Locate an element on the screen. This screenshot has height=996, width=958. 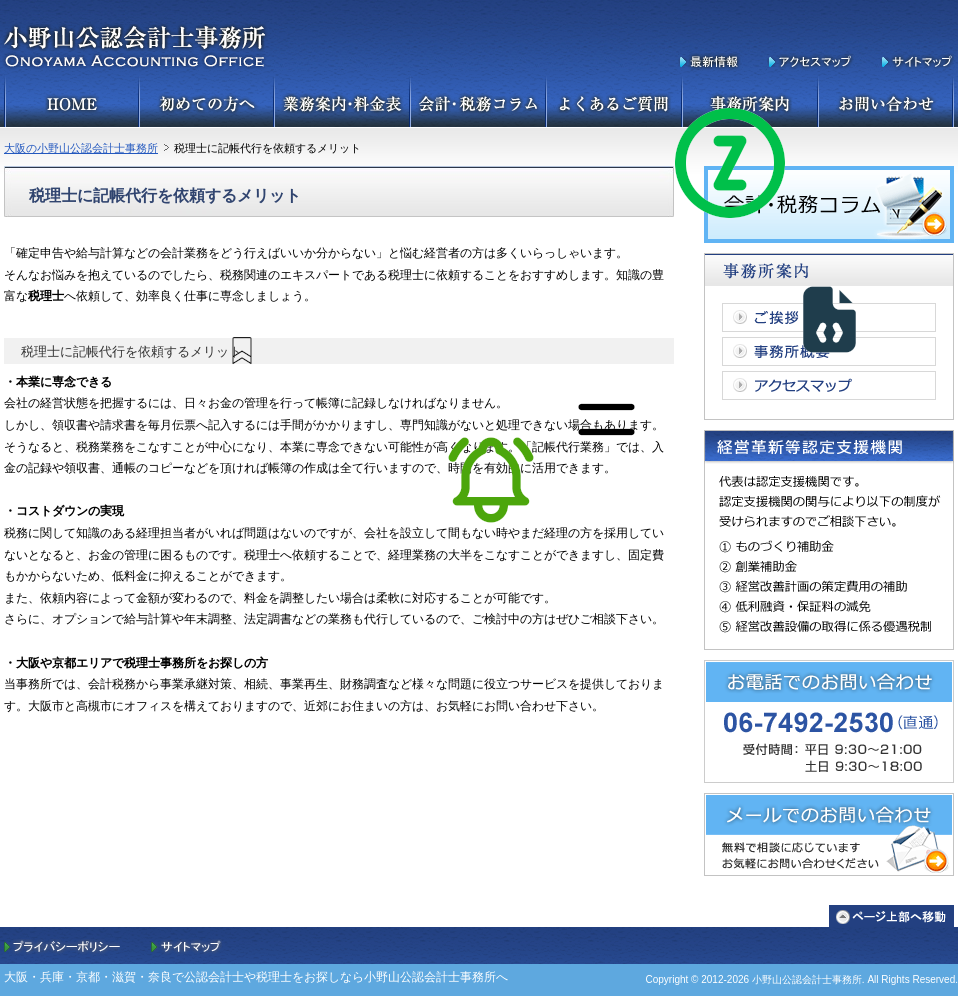
open navigation menu is located at coordinates (606, 419).